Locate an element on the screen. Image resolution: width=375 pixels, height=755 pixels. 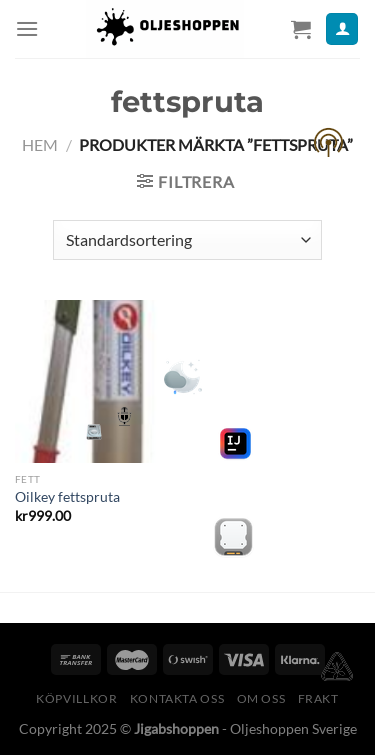
access local hard drive storage is located at coordinates (94, 432).